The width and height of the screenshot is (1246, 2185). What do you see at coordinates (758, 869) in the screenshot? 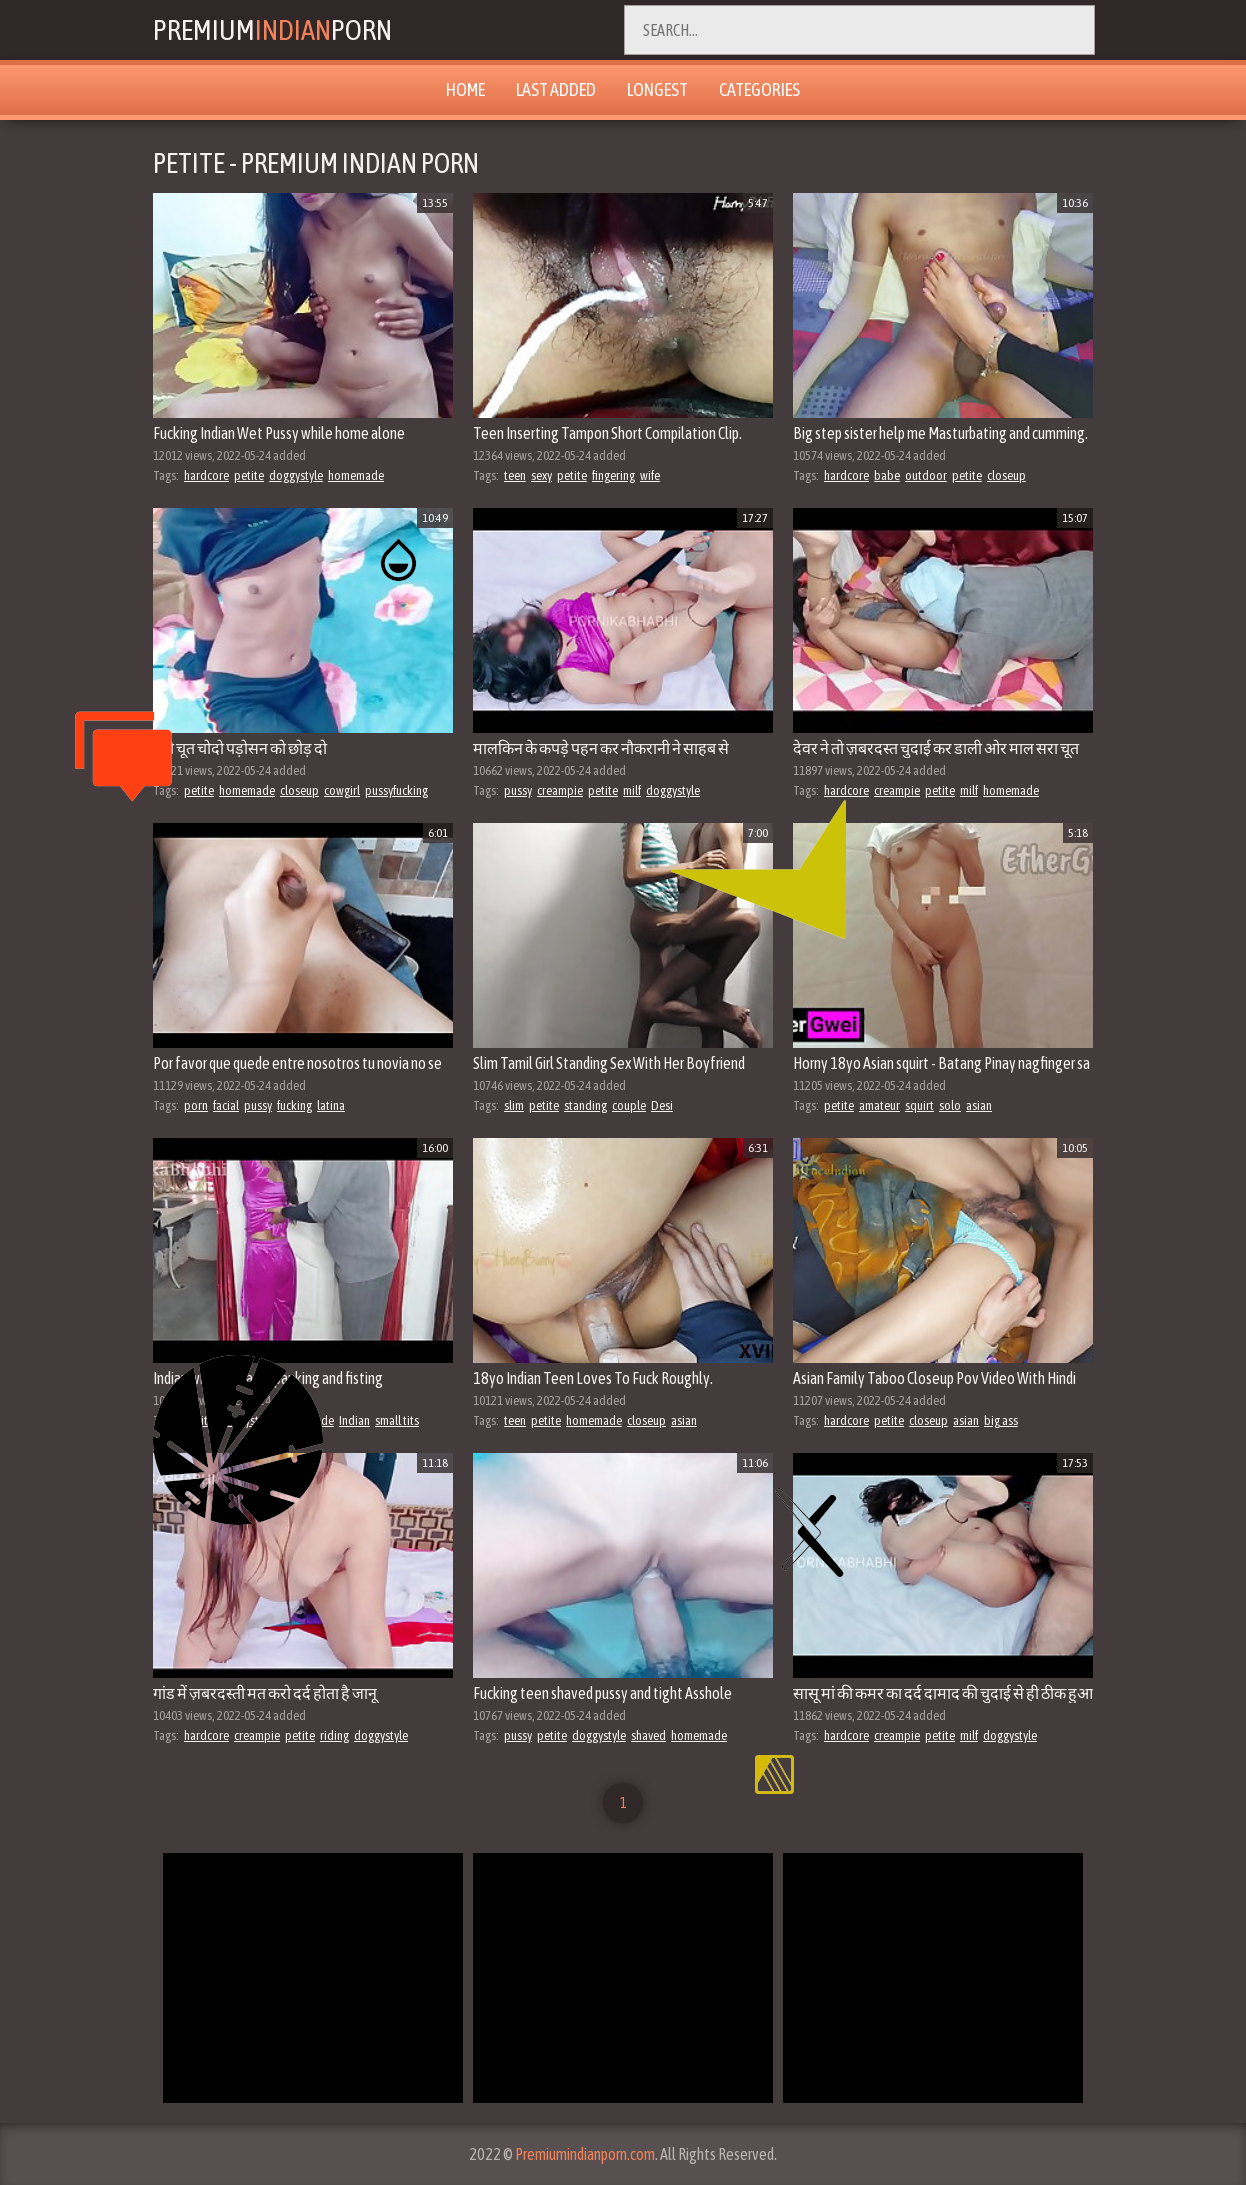
I see `open FACEIT gaming platform` at bounding box center [758, 869].